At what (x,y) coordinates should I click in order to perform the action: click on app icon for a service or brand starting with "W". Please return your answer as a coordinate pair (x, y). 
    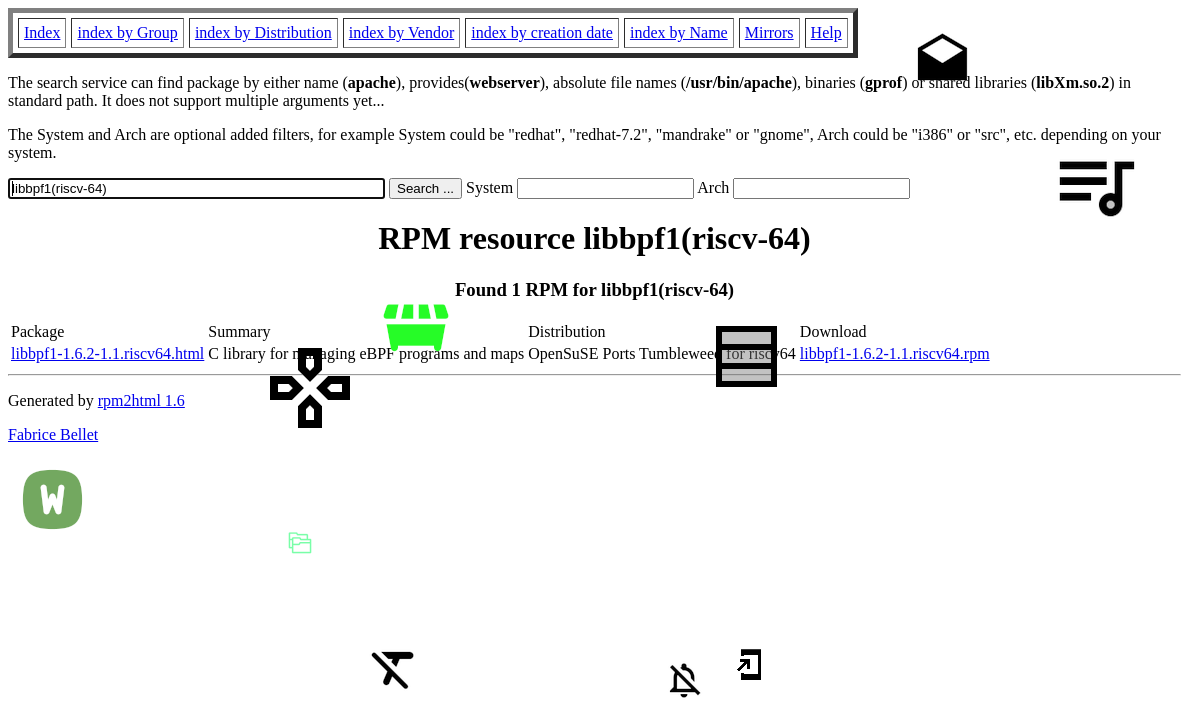
    Looking at the image, I should click on (52, 499).